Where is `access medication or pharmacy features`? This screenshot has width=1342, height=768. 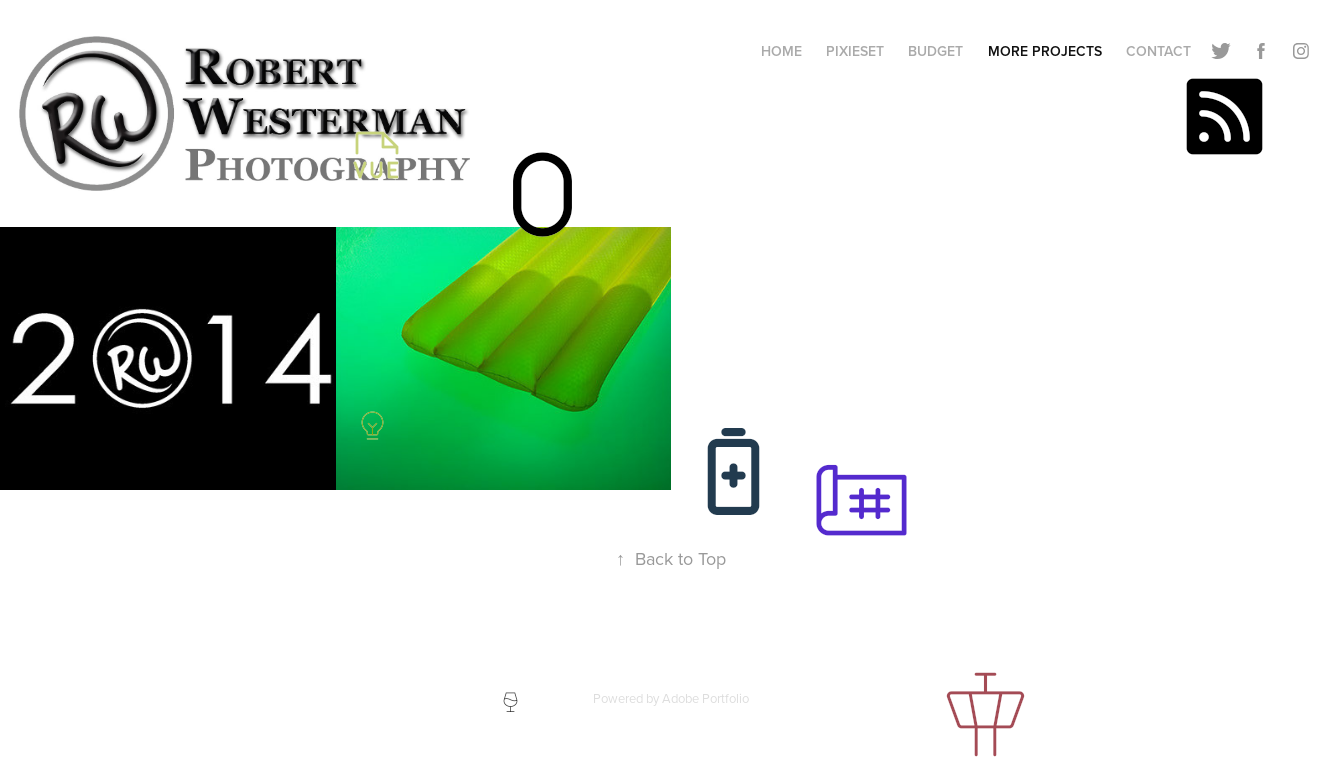 access medication or pharmacy features is located at coordinates (542, 194).